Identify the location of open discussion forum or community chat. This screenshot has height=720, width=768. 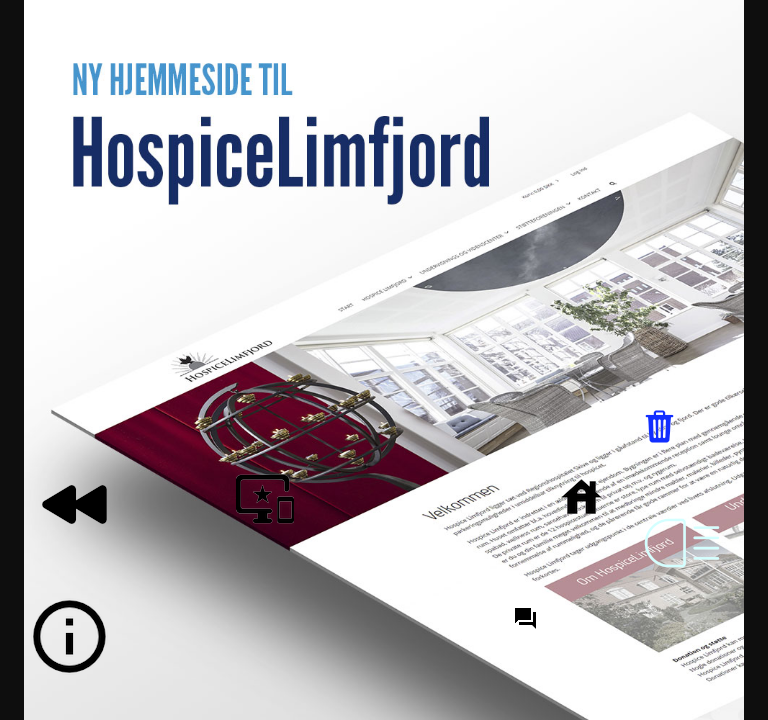
(525, 618).